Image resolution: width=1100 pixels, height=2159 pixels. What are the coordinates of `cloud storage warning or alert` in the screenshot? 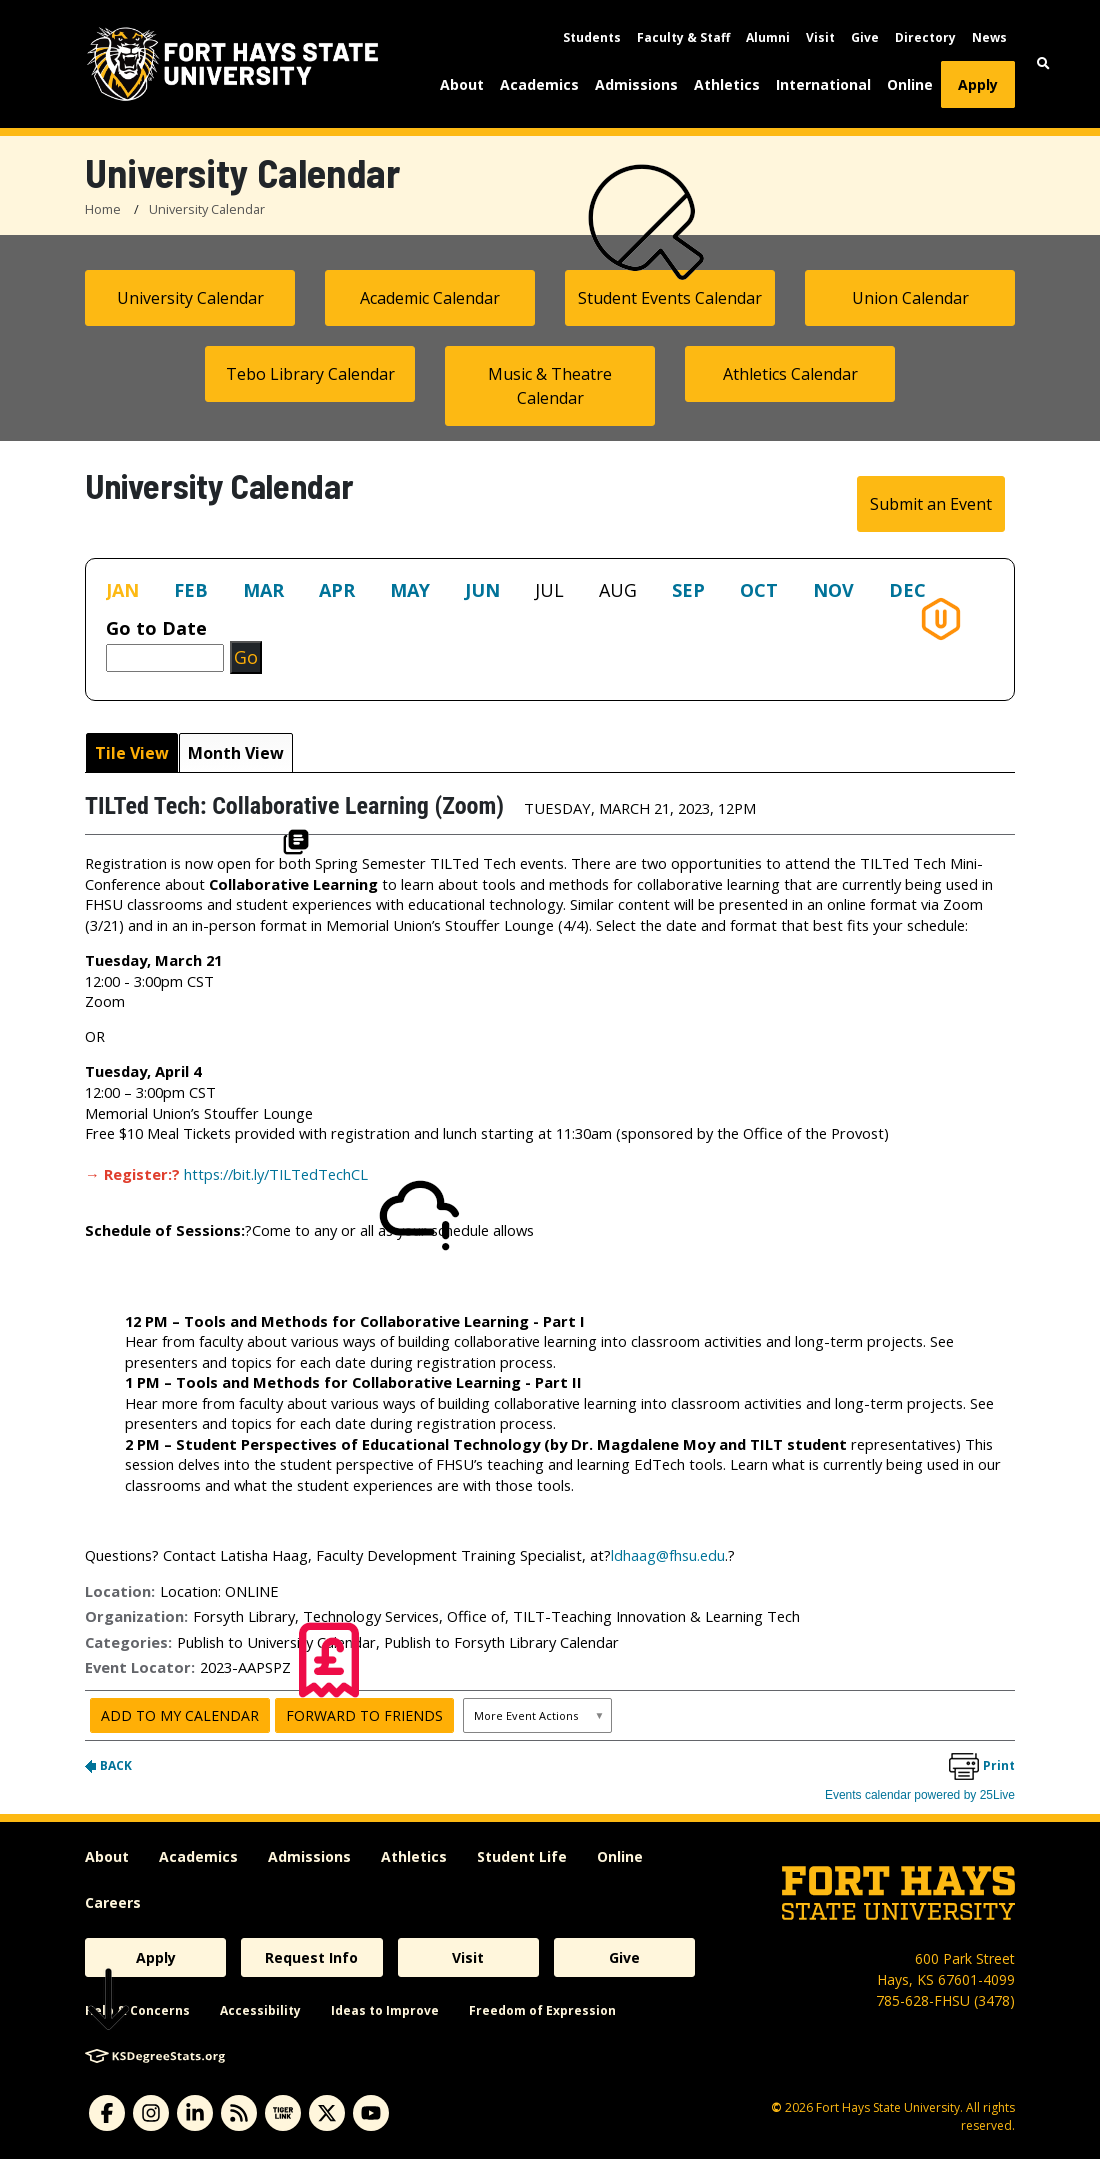 It's located at (420, 1210).